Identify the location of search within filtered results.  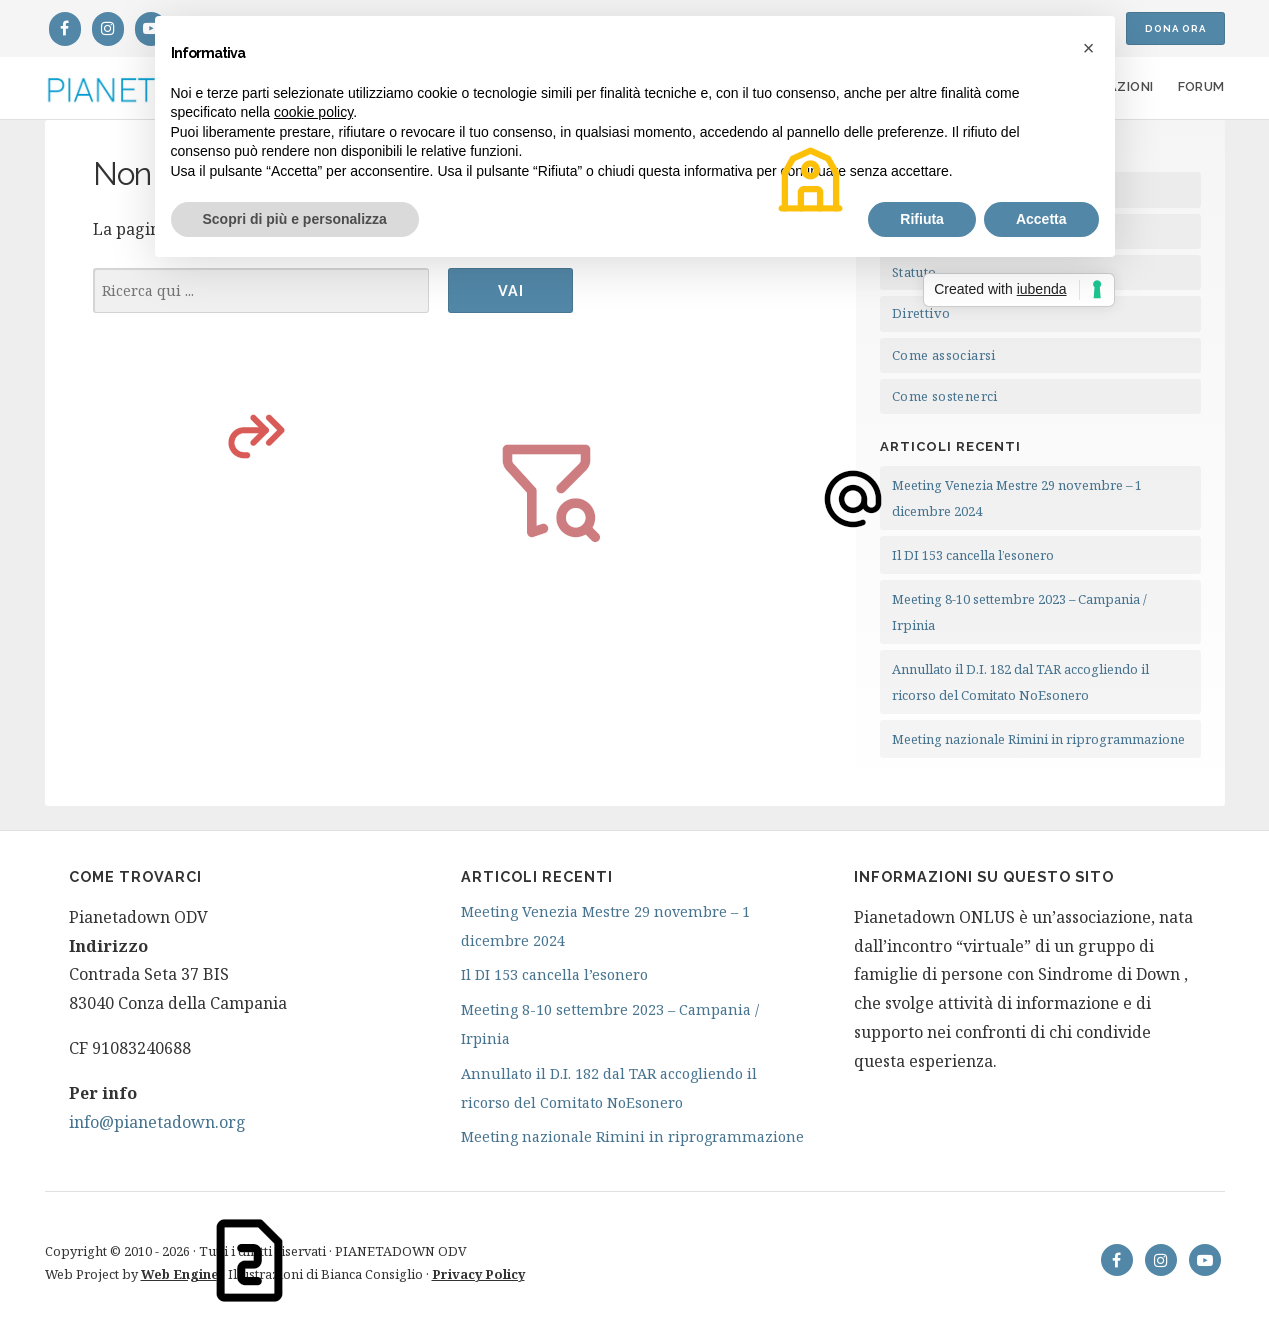
(546, 488).